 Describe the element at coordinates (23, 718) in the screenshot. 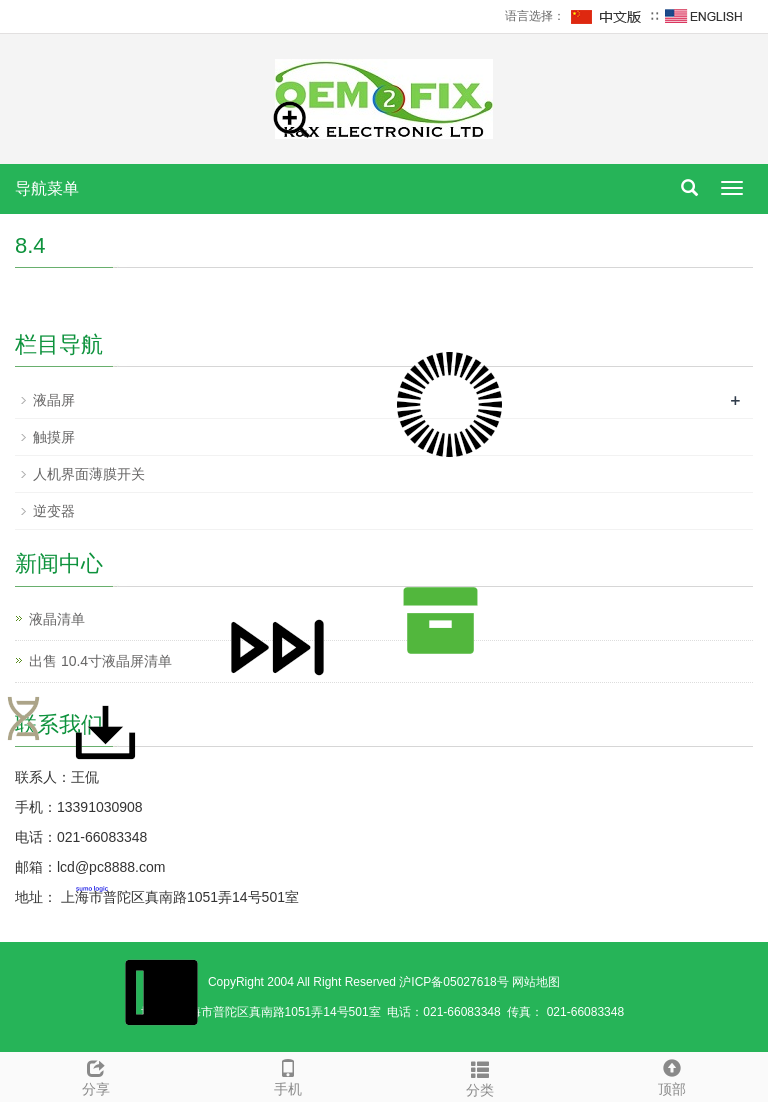

I see `access genetics or DNA-related information` at that location.